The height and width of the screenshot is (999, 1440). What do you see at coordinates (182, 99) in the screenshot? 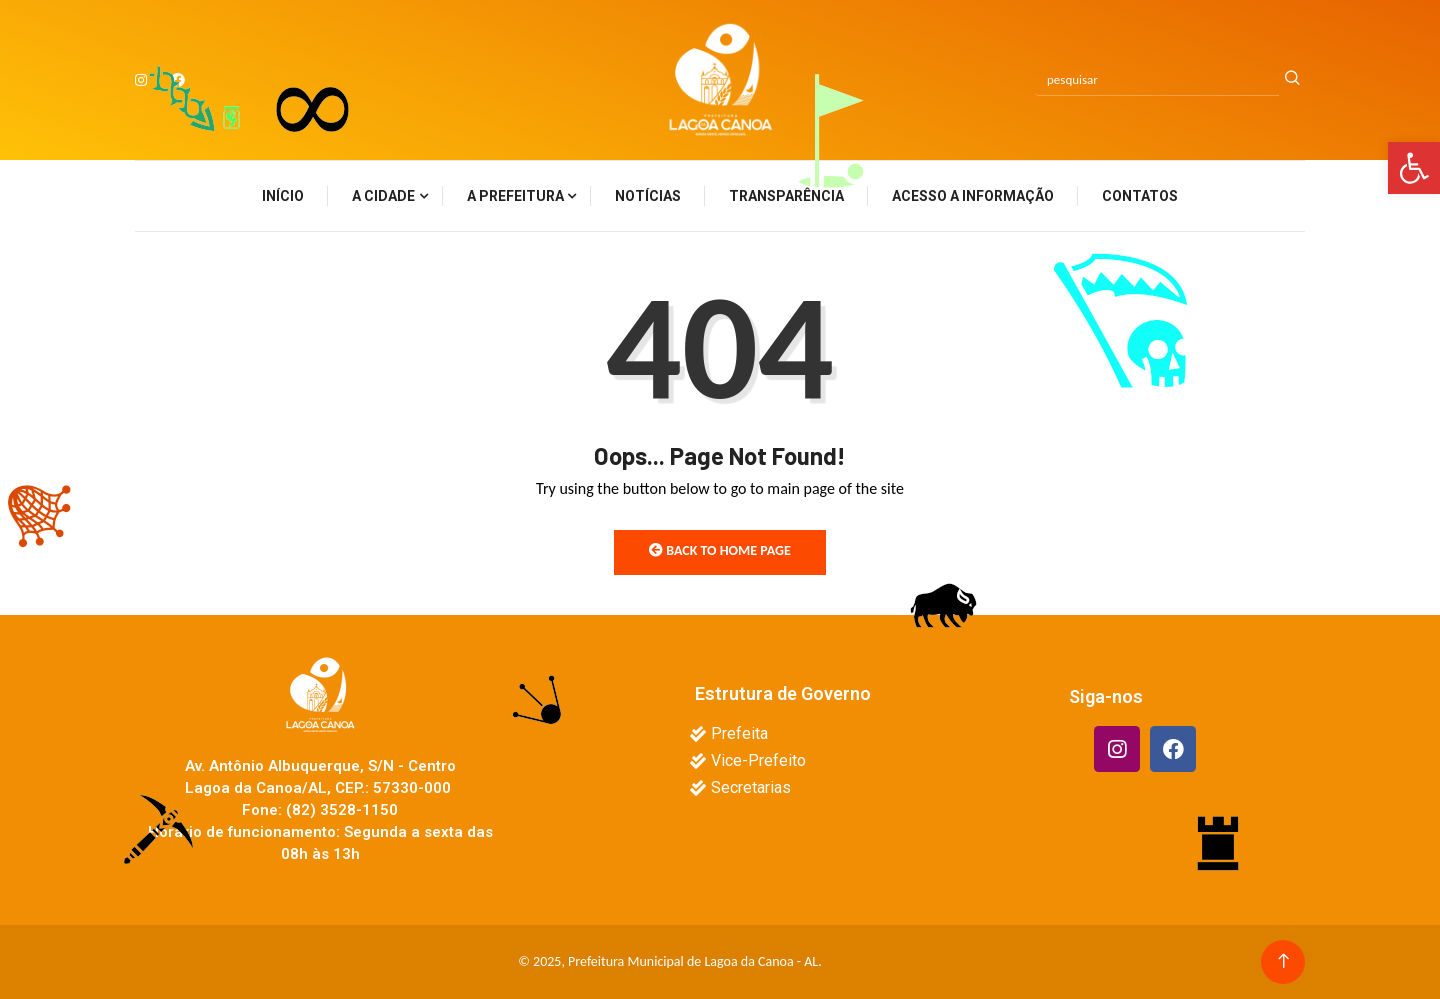
I see `select a thorn or vine-based attack ability` at bounding box center [182, 99].